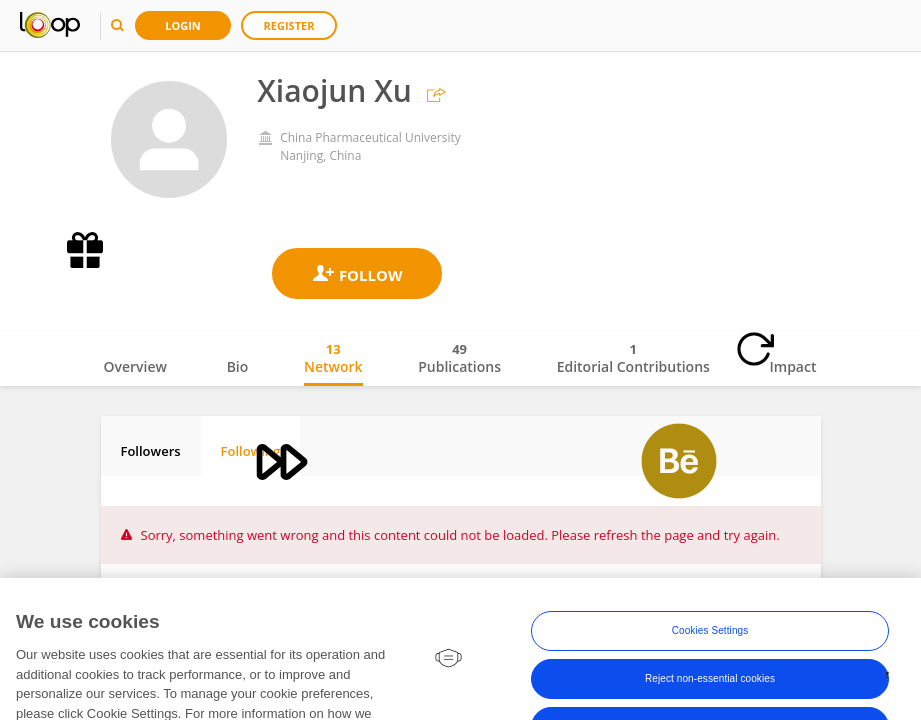 The width and height of the screenshot is (921, 720). I want to click on text formatting option for title case, so click(887, 676).